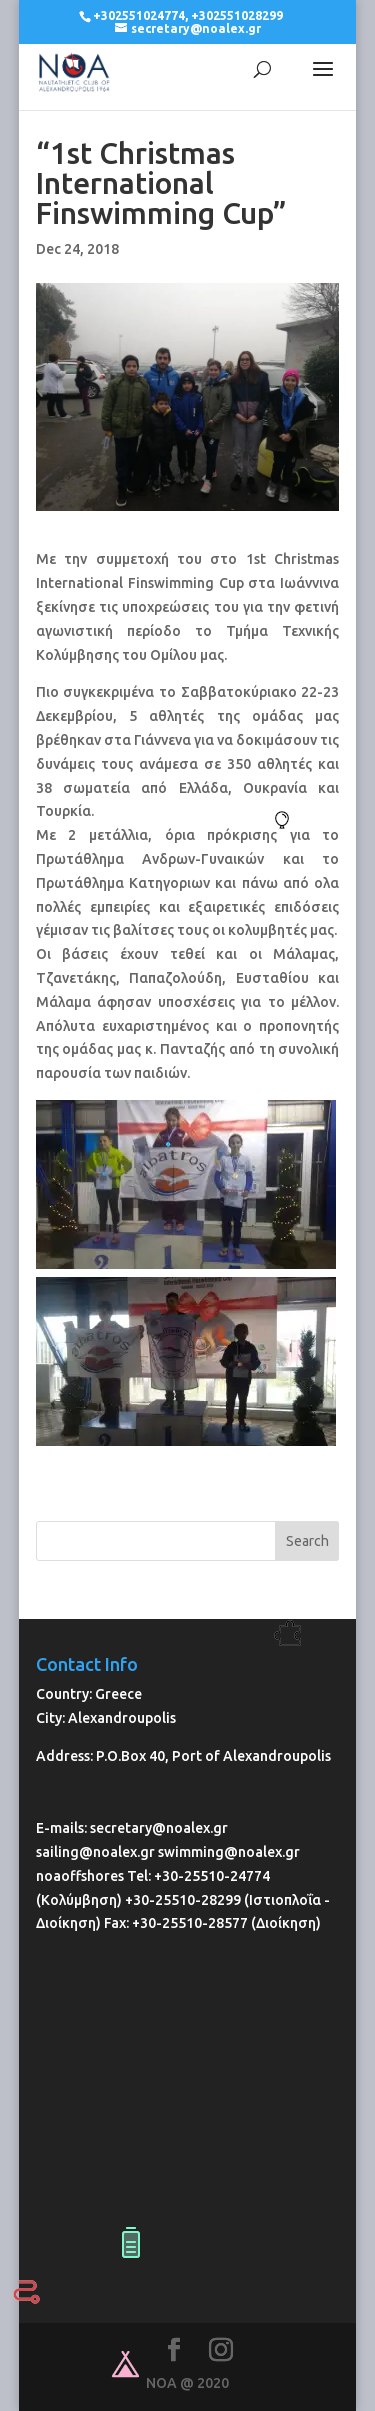  I want to click on indicates high battery level, so click(131, 2243).